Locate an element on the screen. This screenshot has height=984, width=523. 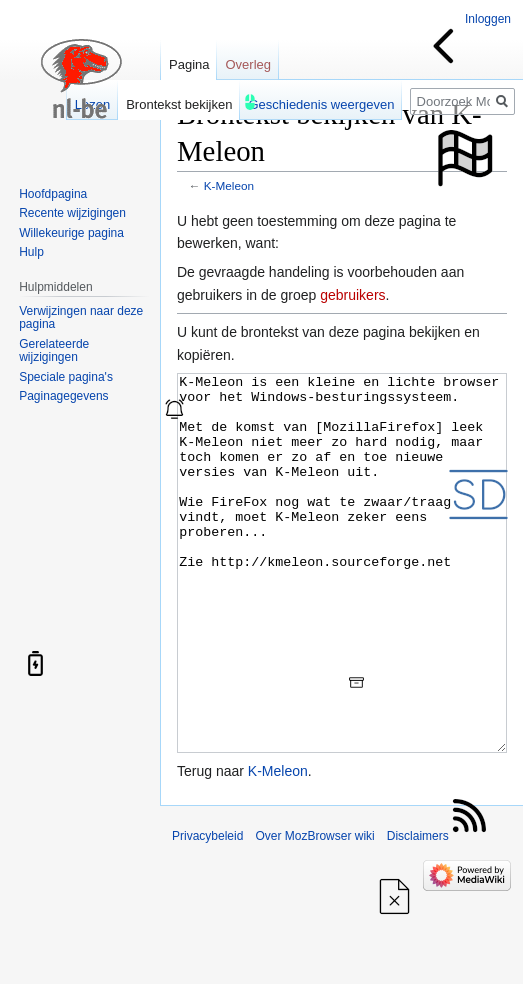
indicates mouse input is available or required is located at coordinates (250, 102).